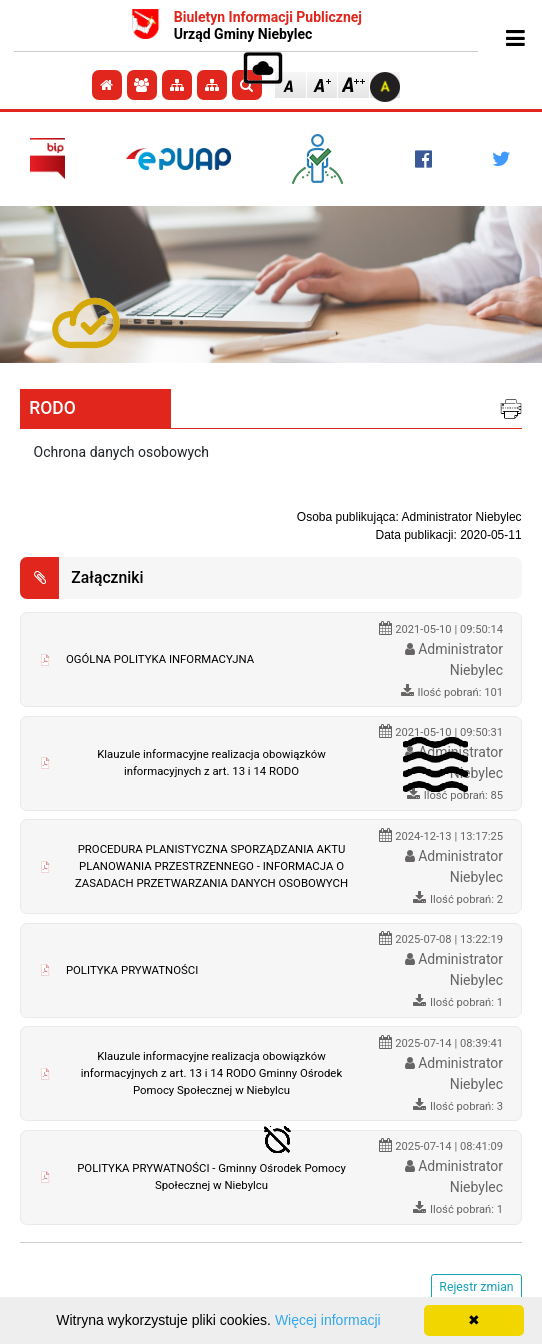 Image resolution: width=542 pixels, height=1344 pixels. Describe the element at coordinates (435, 764) in the screenshot. I see `indicates water or aquatic features` at that location.